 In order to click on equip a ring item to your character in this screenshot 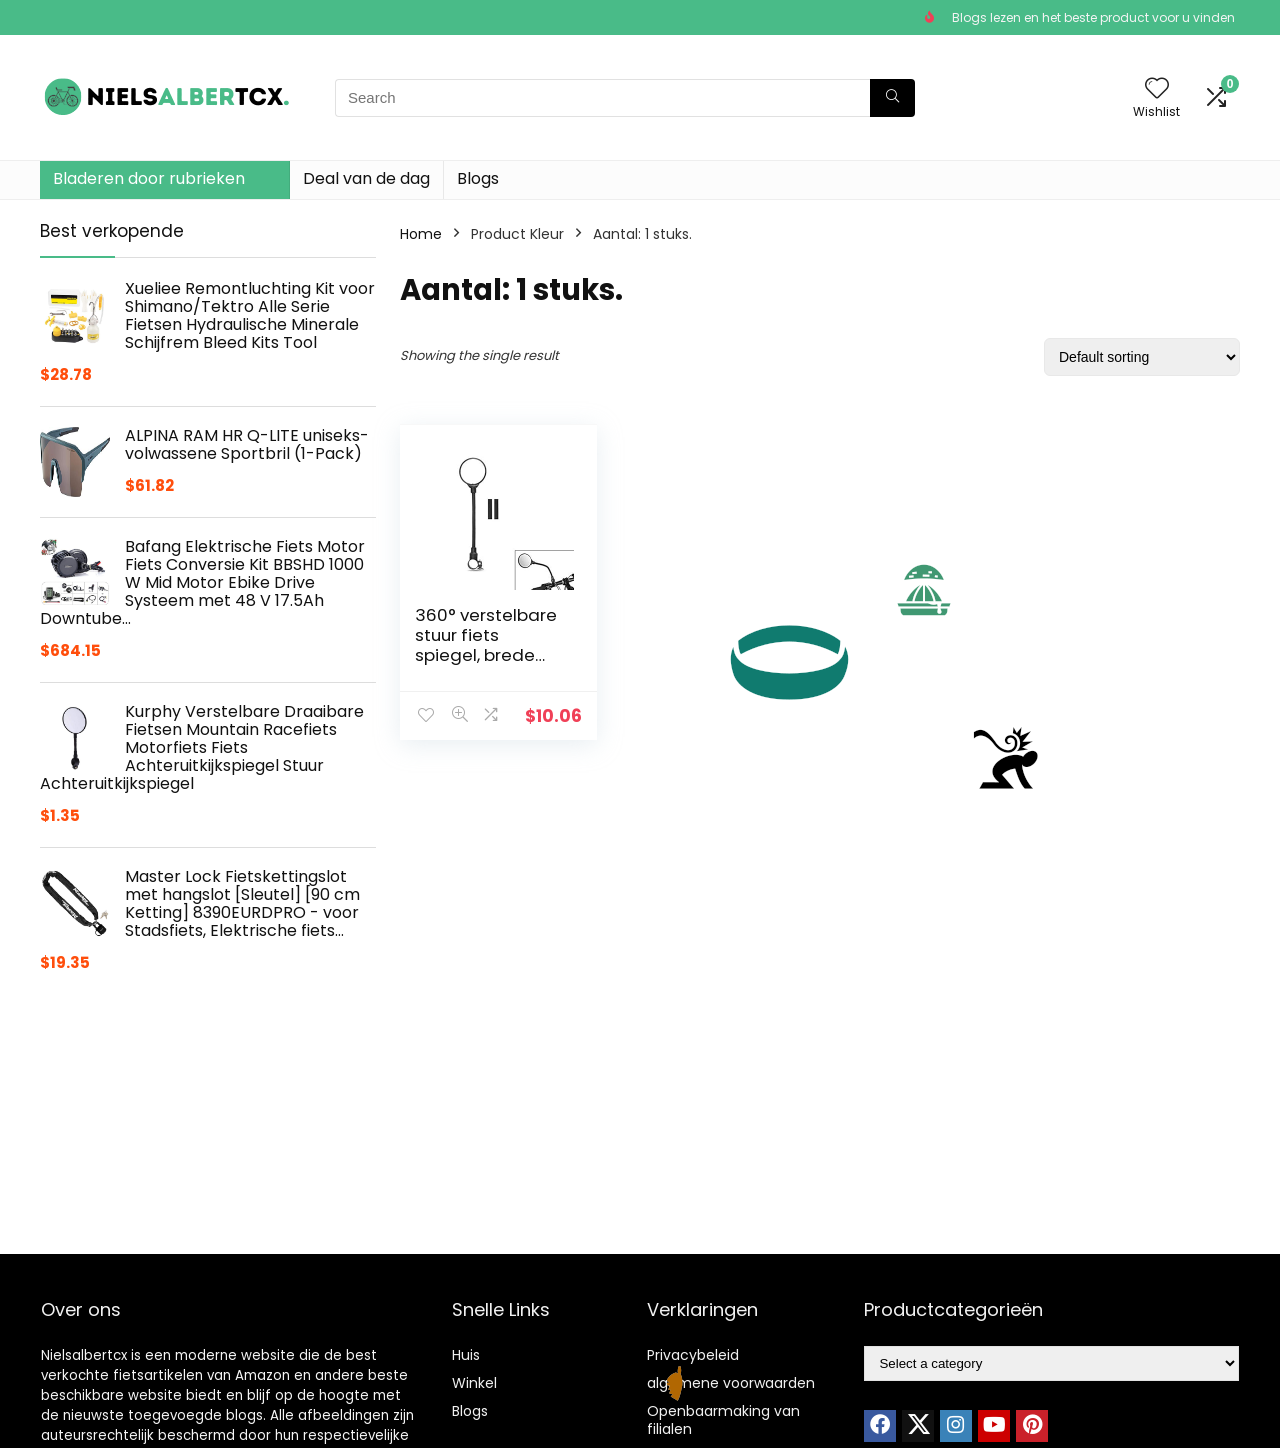, I will do `click(789, 662)`.